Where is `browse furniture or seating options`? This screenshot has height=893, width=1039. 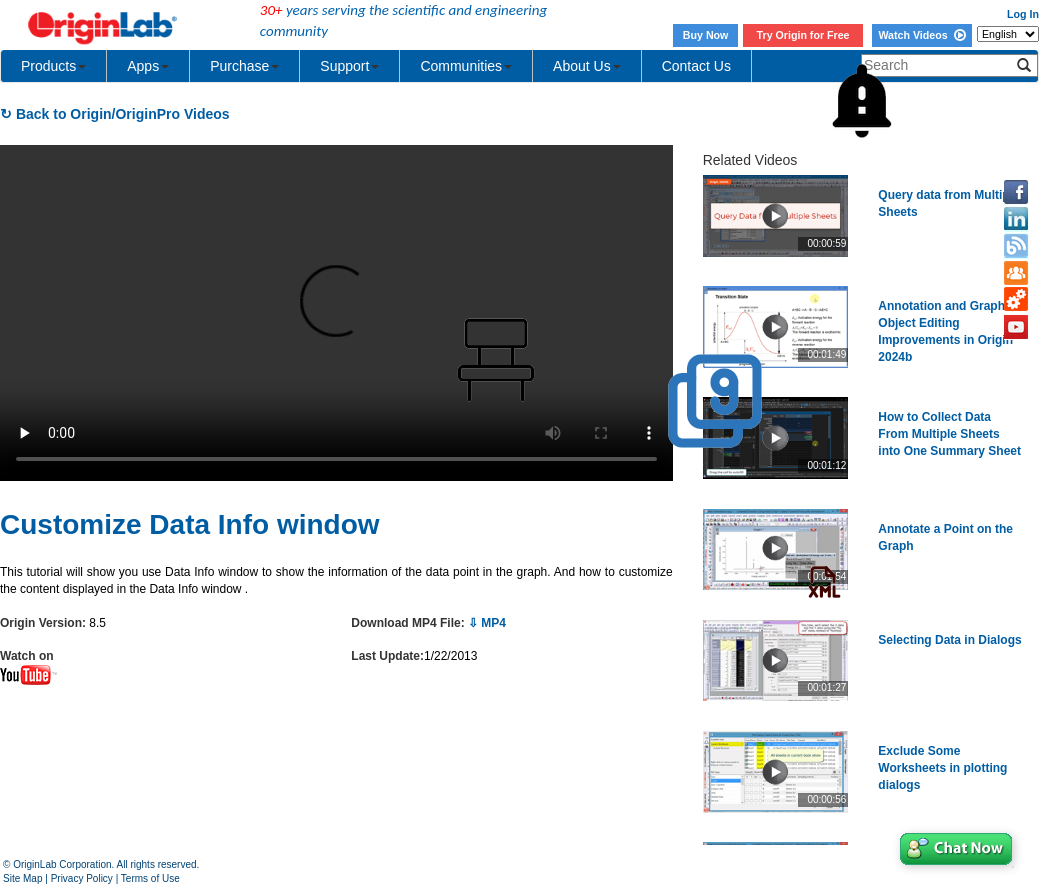
browse furniture or seating options is located at coordinates (496, 360).